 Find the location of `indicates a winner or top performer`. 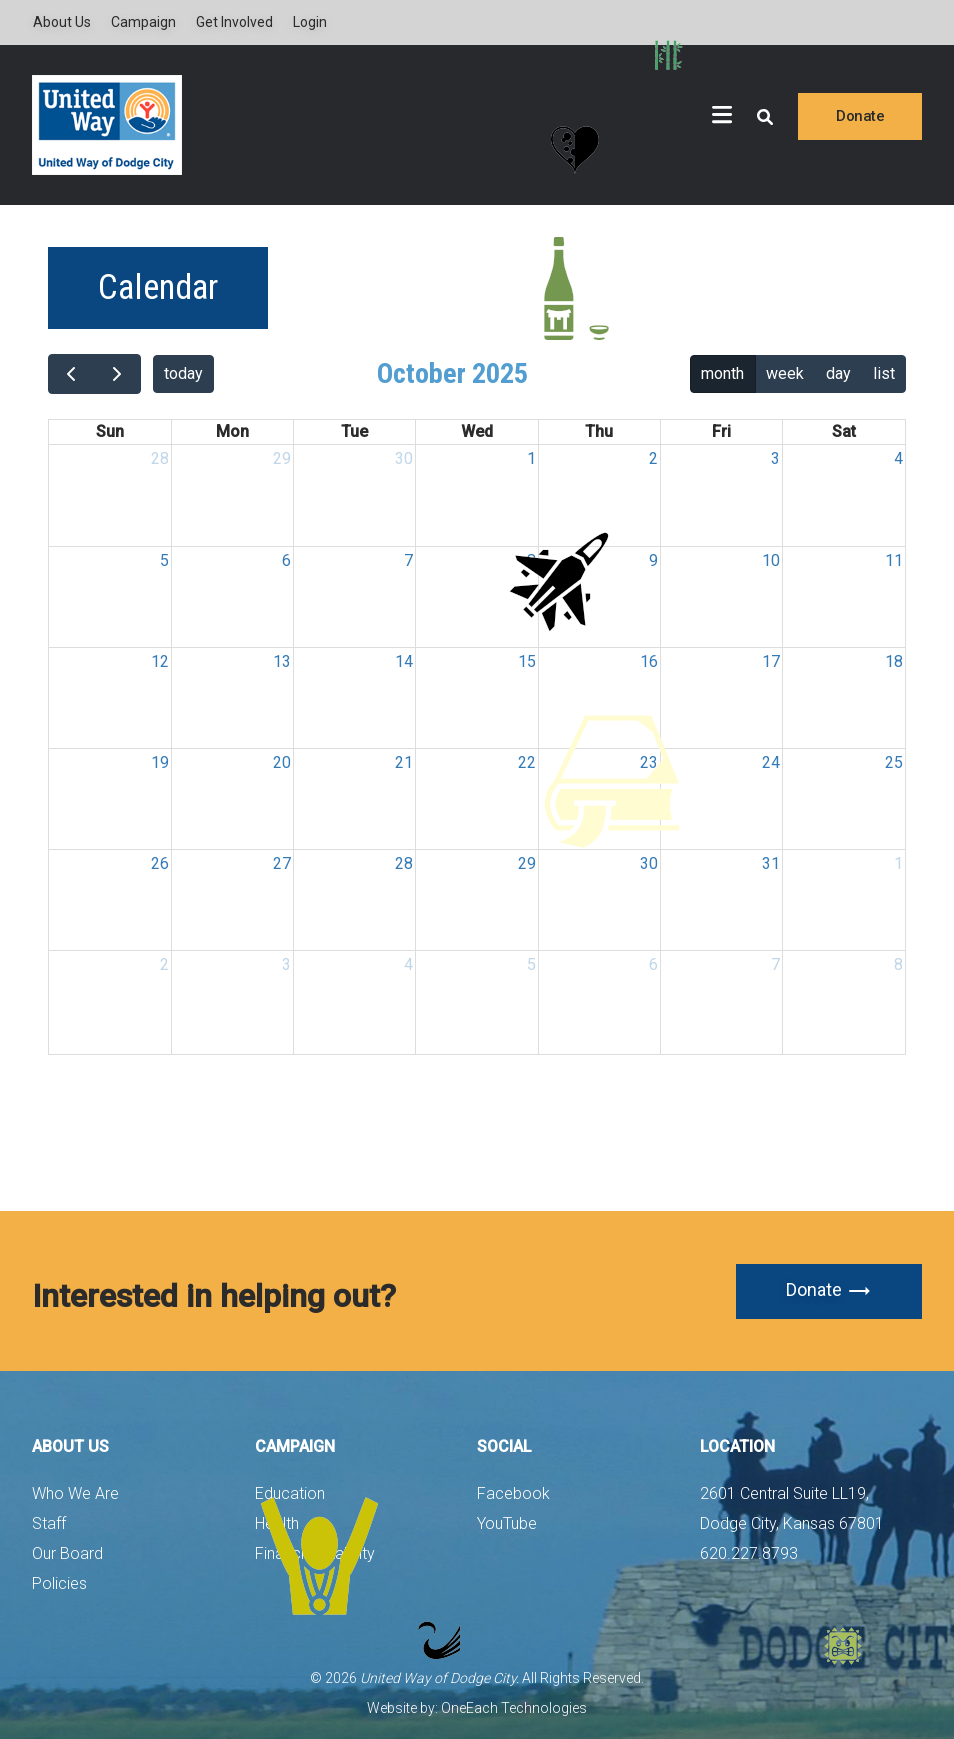

indicates a winner or top performer is located at coordinates (319, 1555).